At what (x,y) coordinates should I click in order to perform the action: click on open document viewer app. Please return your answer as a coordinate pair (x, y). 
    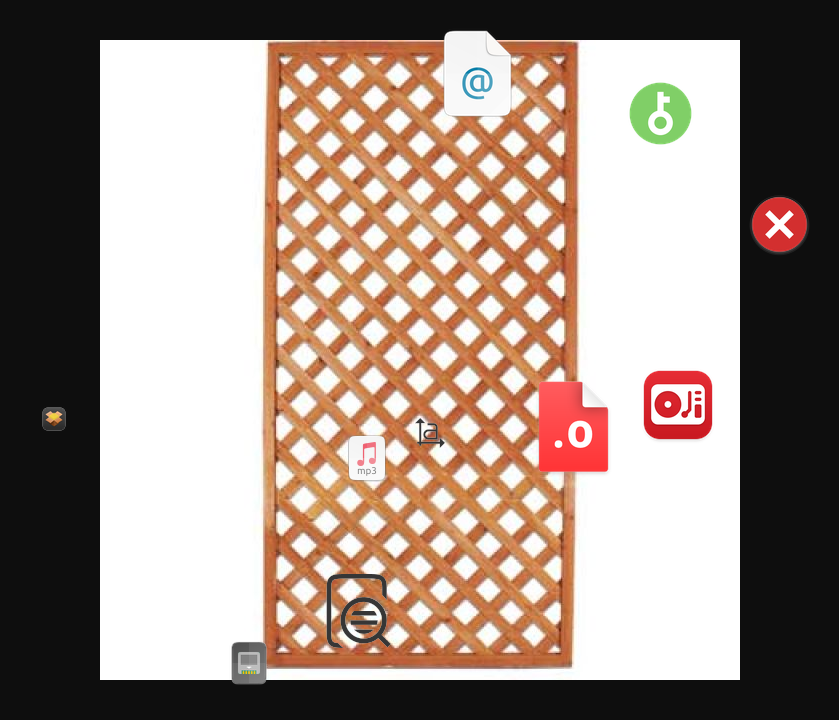
    Looking at the image, I should click on (359, 611).